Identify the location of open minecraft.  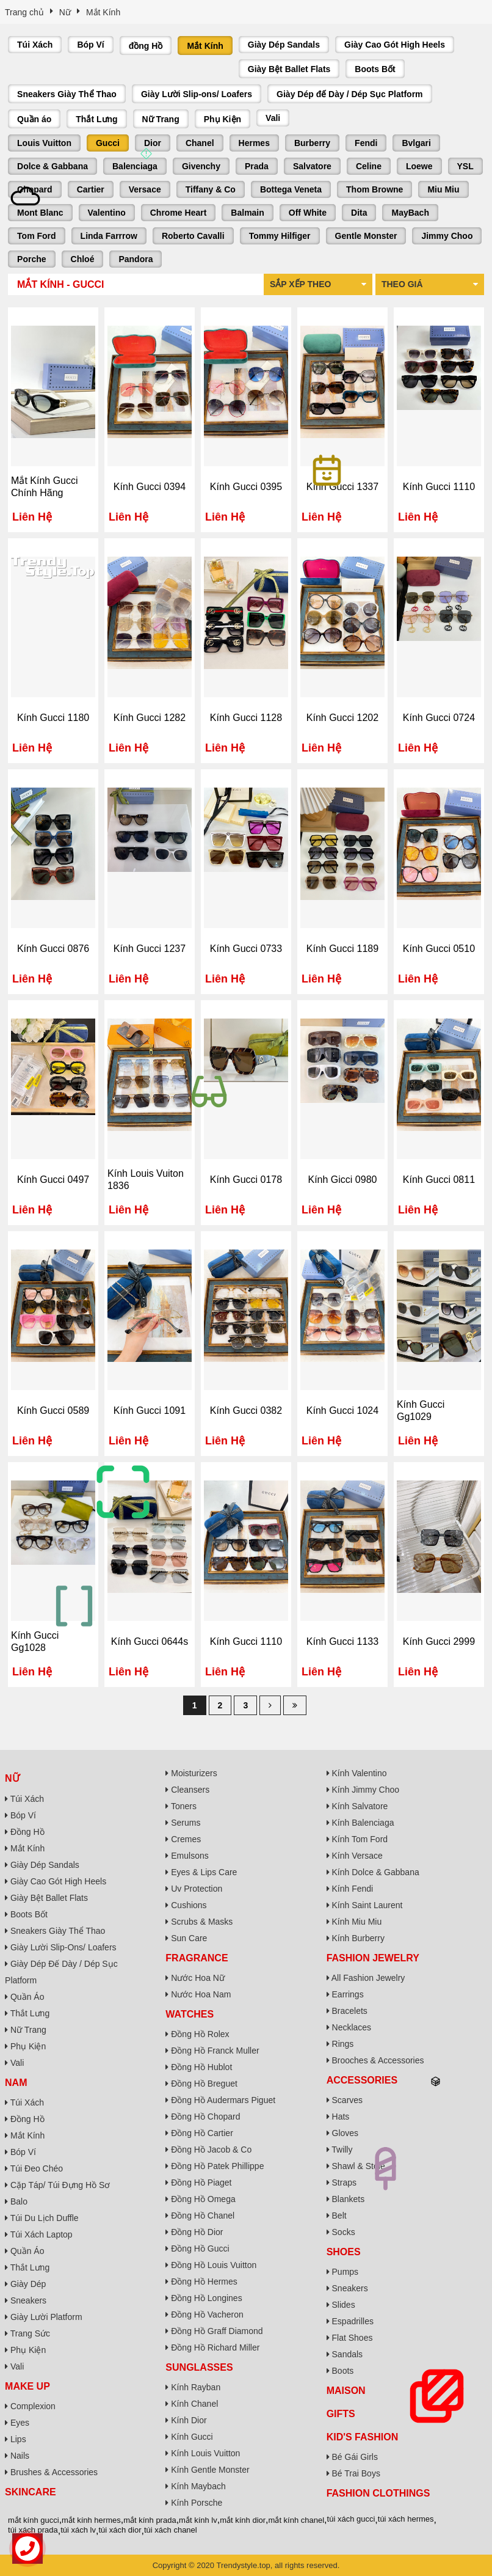
(435, 2081).